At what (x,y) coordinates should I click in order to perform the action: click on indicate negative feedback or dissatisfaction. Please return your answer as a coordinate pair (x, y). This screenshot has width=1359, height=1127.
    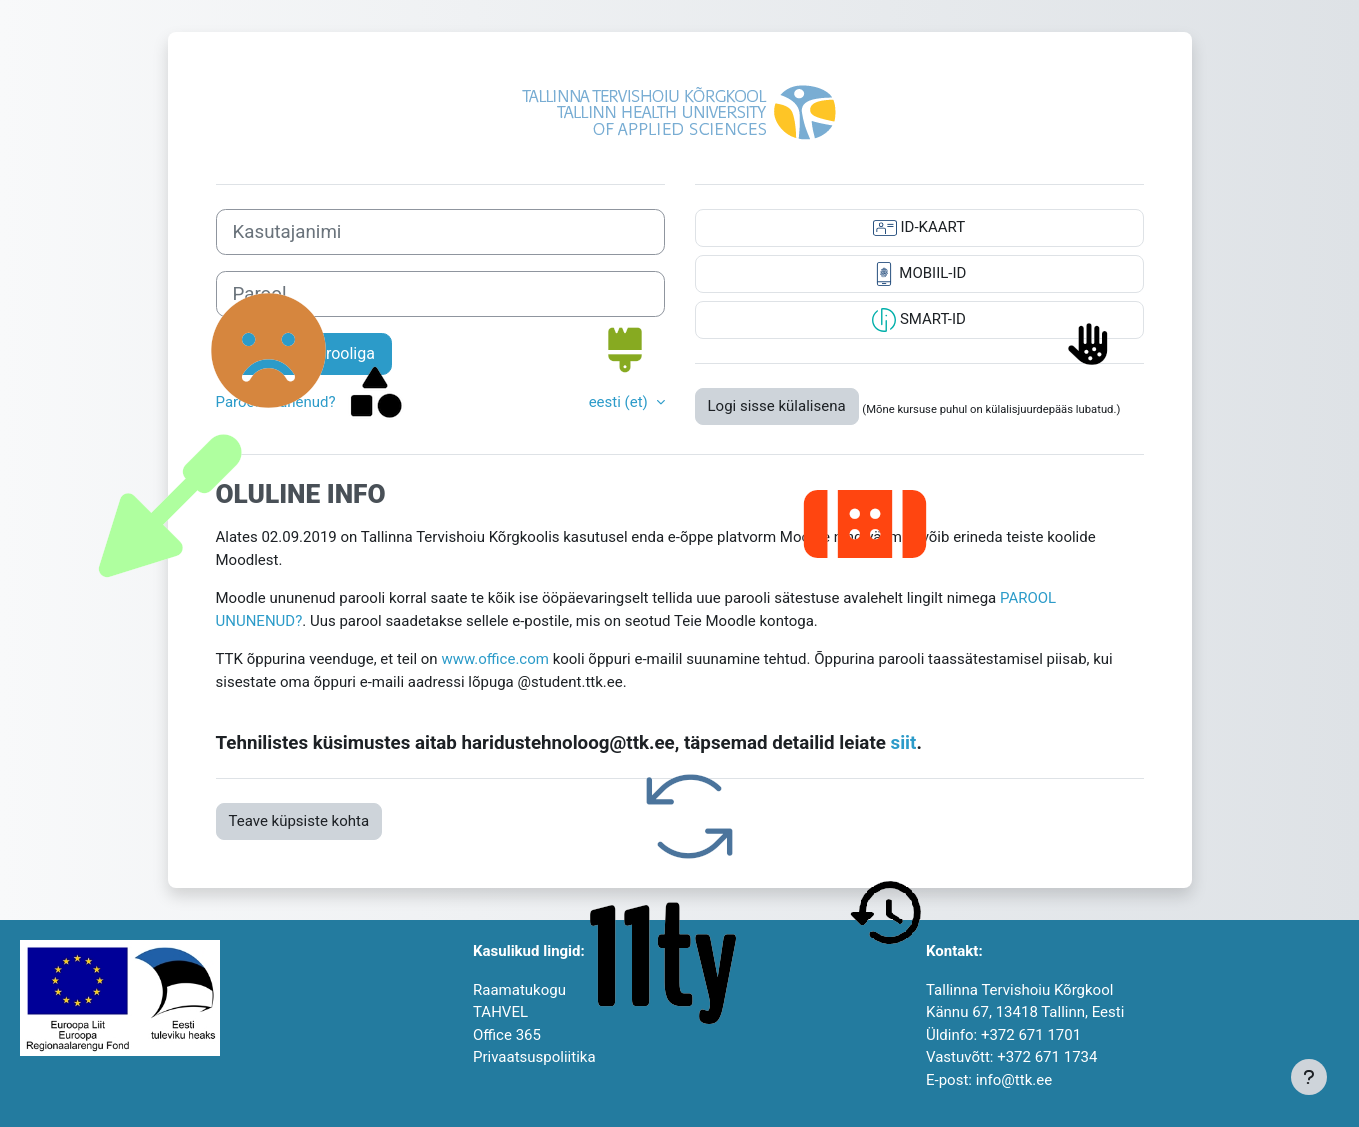
    Looking at the image, I should click on (268, 350).